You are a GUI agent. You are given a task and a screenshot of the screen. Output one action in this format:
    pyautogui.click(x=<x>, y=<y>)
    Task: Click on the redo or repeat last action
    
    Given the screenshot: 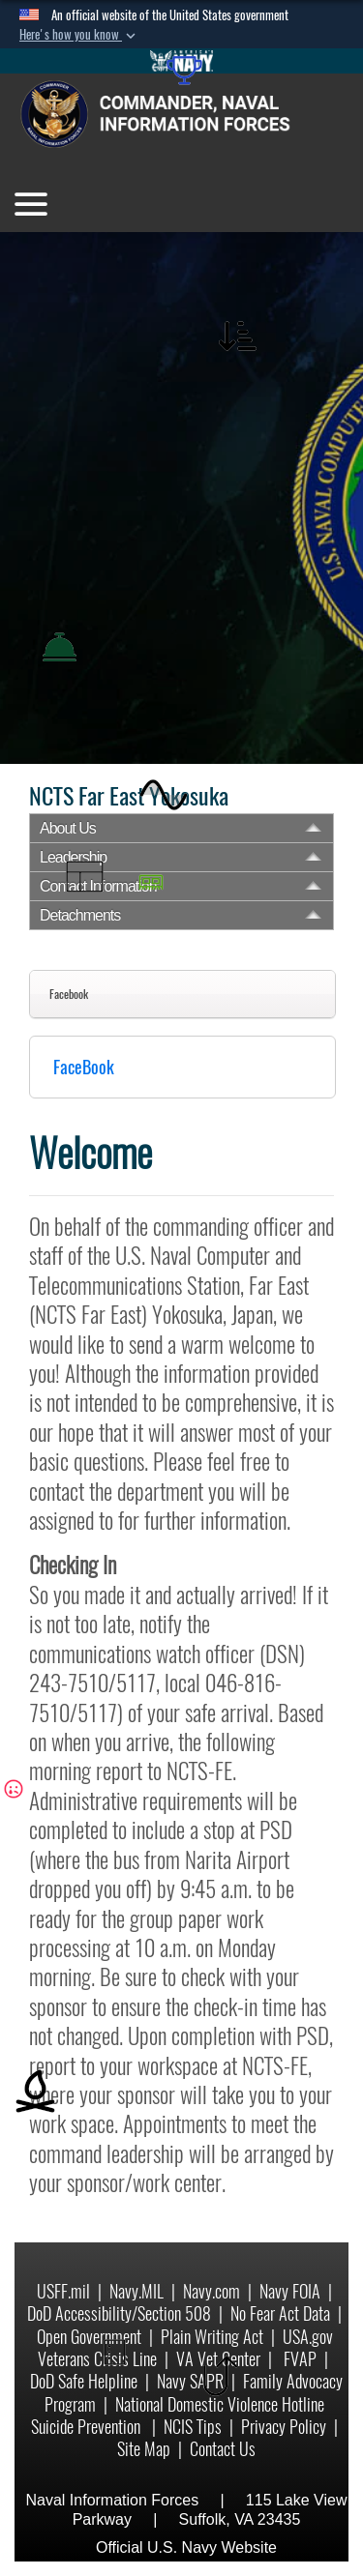 What is the action you would take?
    pyautogui.click(x=219, y=2376)
    